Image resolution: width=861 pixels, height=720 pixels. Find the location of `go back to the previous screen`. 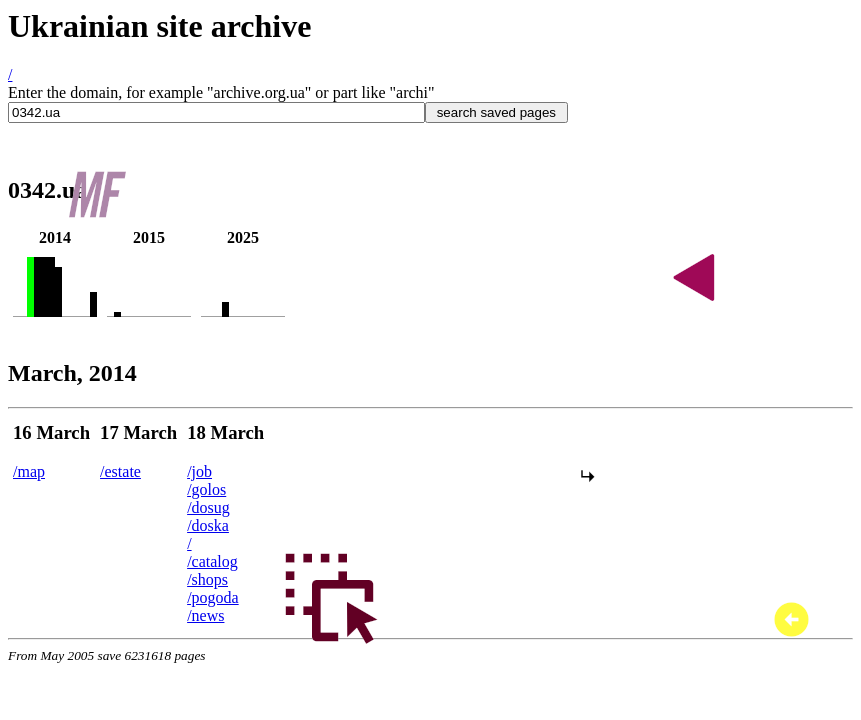

go back to the previous screen is located at coordinates (791, 619).